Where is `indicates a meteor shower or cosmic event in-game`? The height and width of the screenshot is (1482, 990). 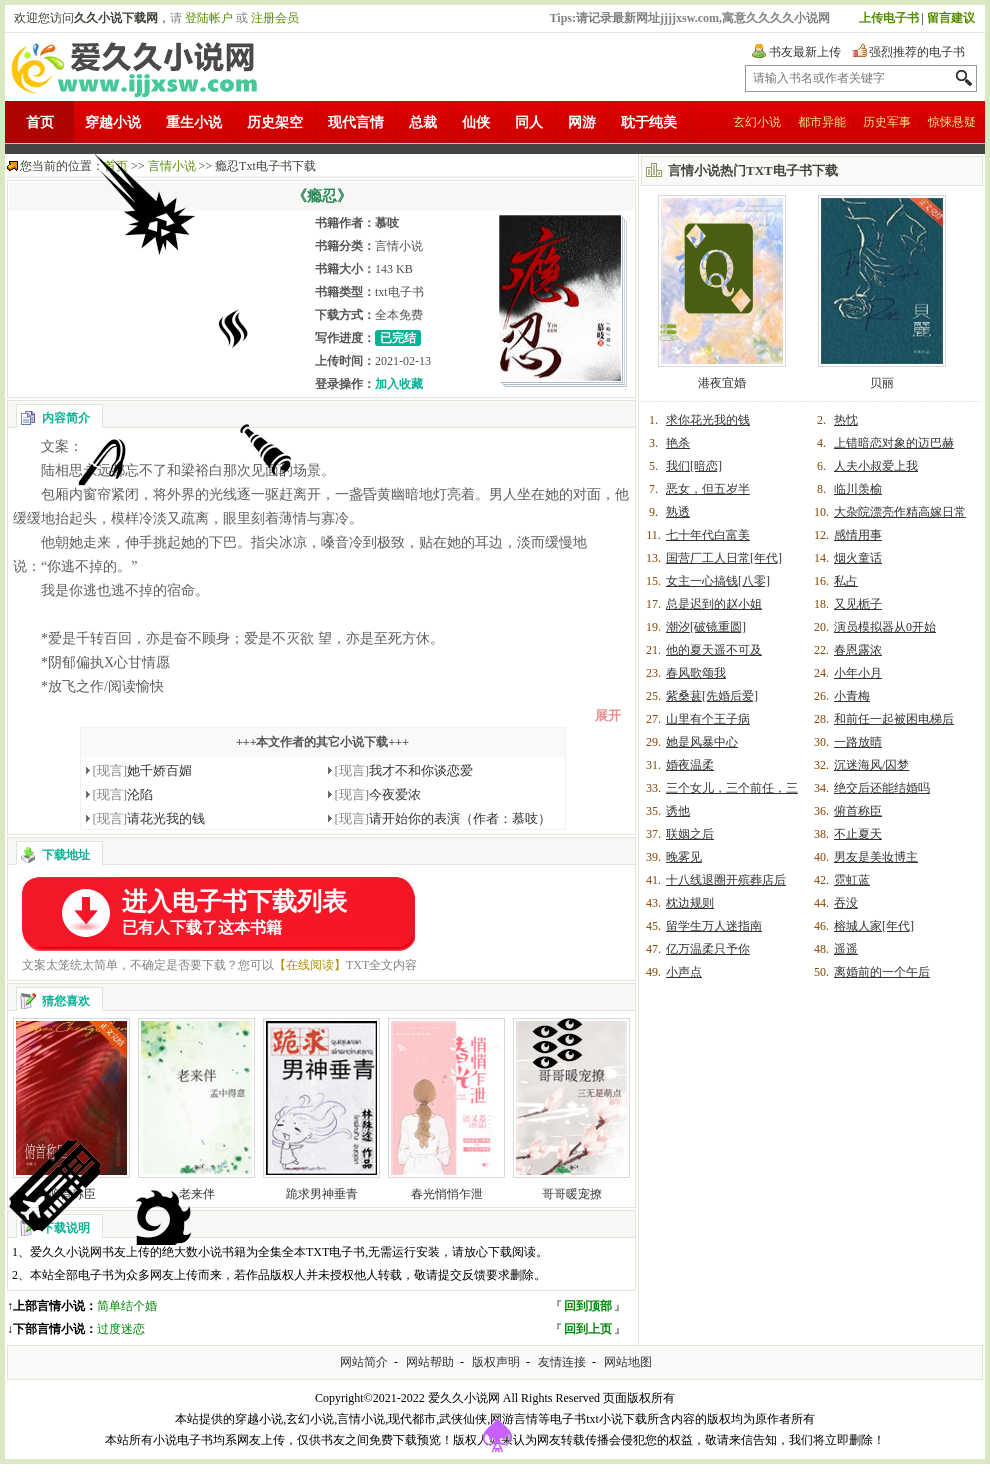 indicates a meteor shower or cosmic event in-game is located at coordinates (143, 204).